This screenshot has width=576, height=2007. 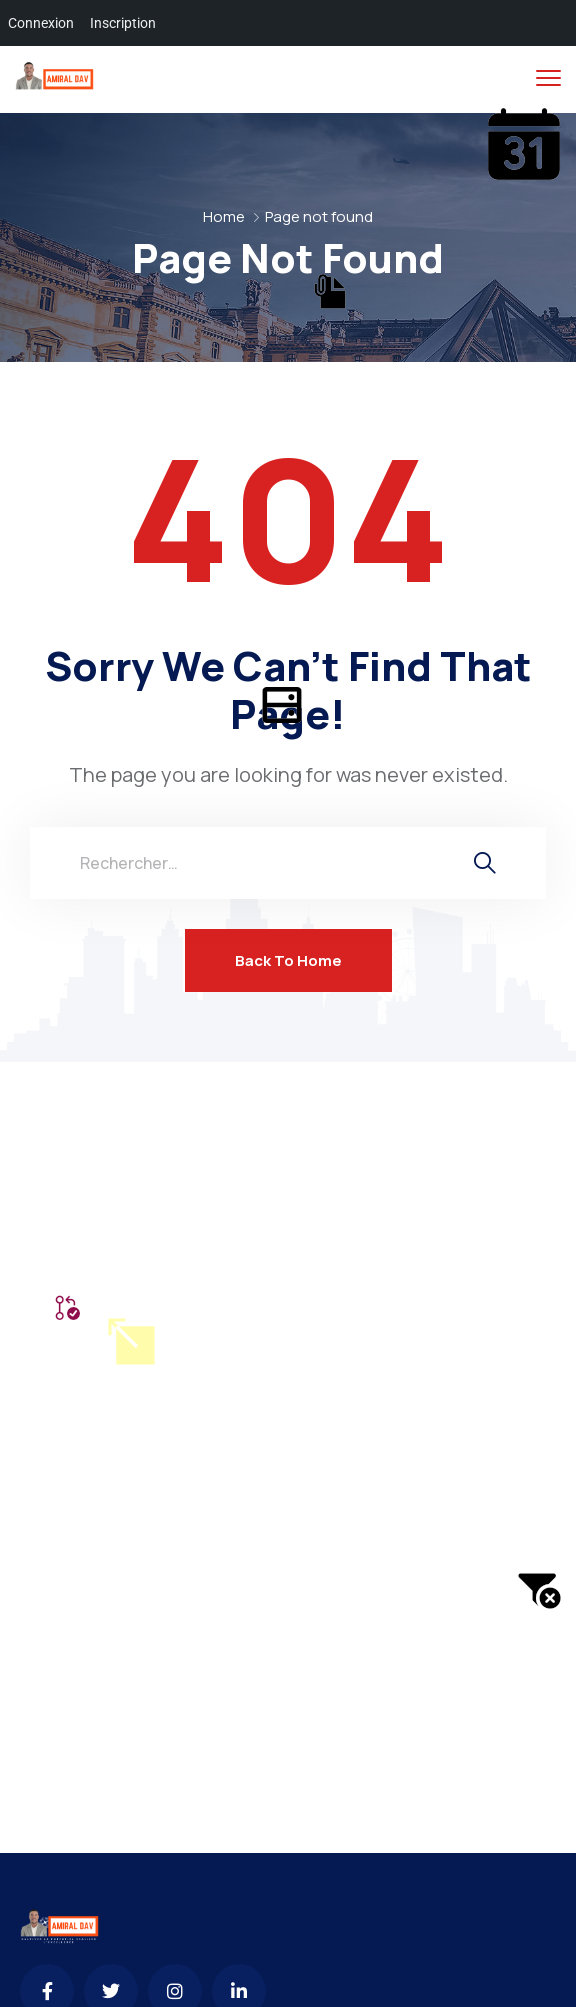 What do you see at coordinates (524, 144) in the screenshot?
I see `view or select a specific date` at bounding box center [524, 144].